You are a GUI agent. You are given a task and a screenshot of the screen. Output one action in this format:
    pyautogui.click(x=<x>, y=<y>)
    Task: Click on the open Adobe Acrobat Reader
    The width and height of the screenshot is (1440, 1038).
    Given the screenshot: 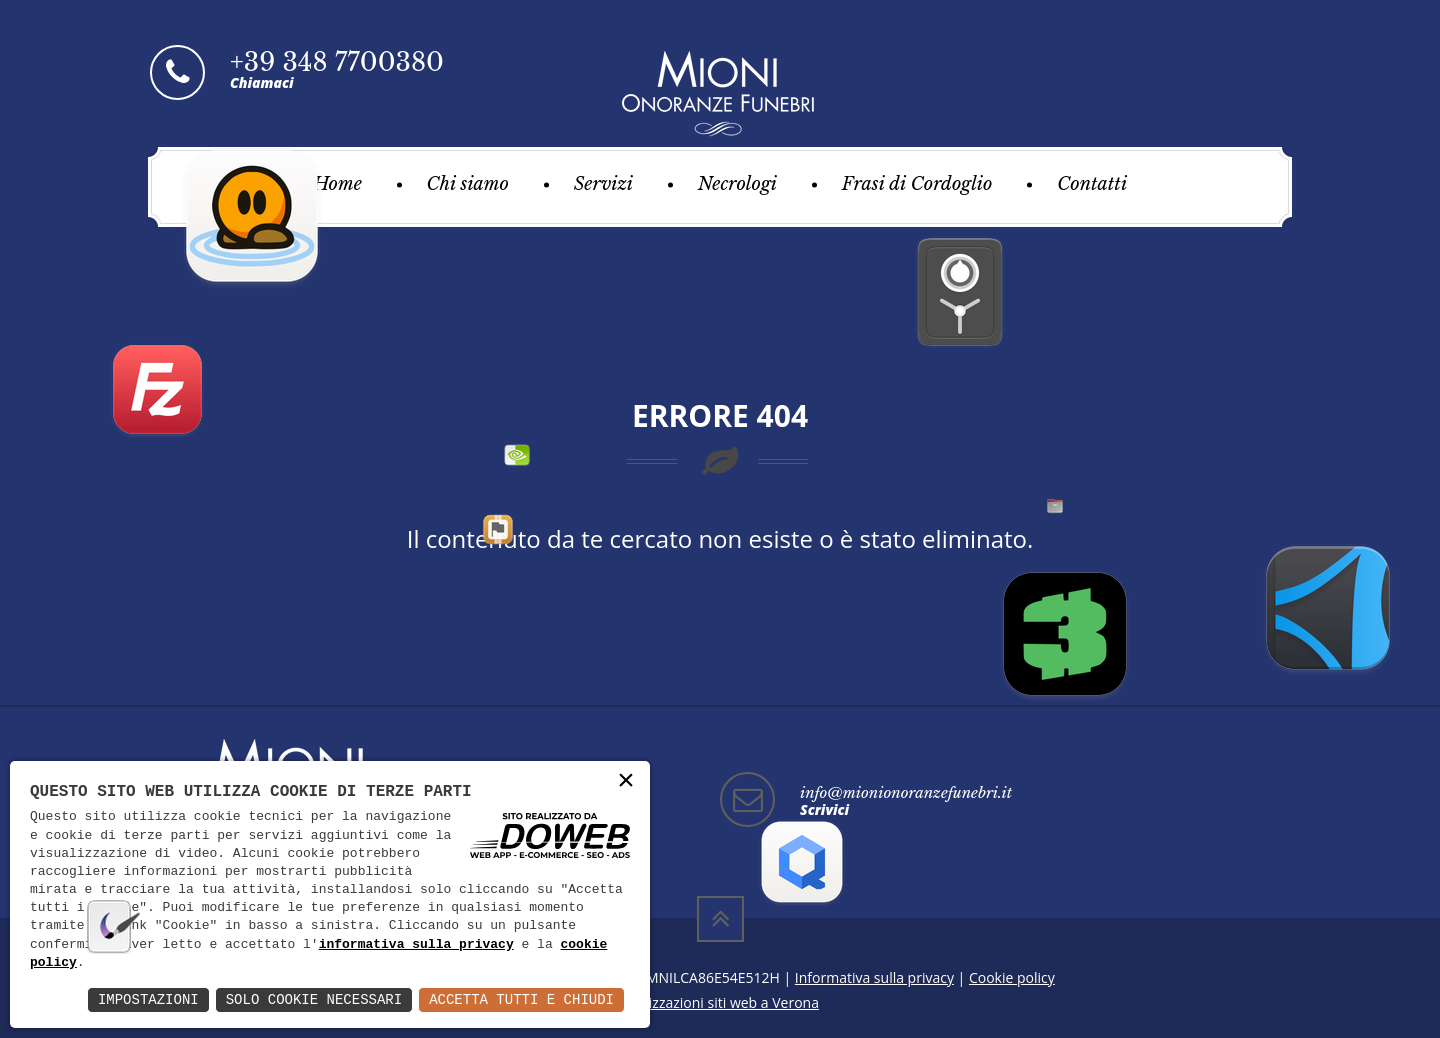 What is the action you would take?
    pyautogui.click(x=1328, y=608)
    